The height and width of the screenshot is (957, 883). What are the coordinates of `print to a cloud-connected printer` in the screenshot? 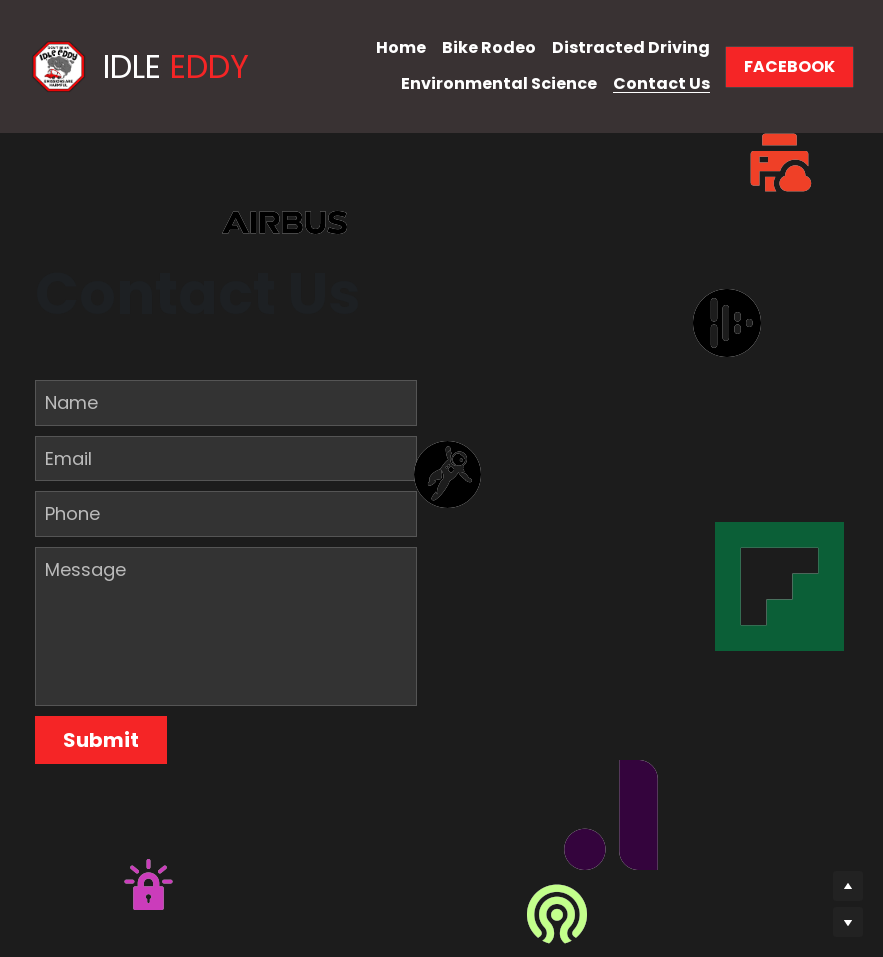 It's located at (779, 162).